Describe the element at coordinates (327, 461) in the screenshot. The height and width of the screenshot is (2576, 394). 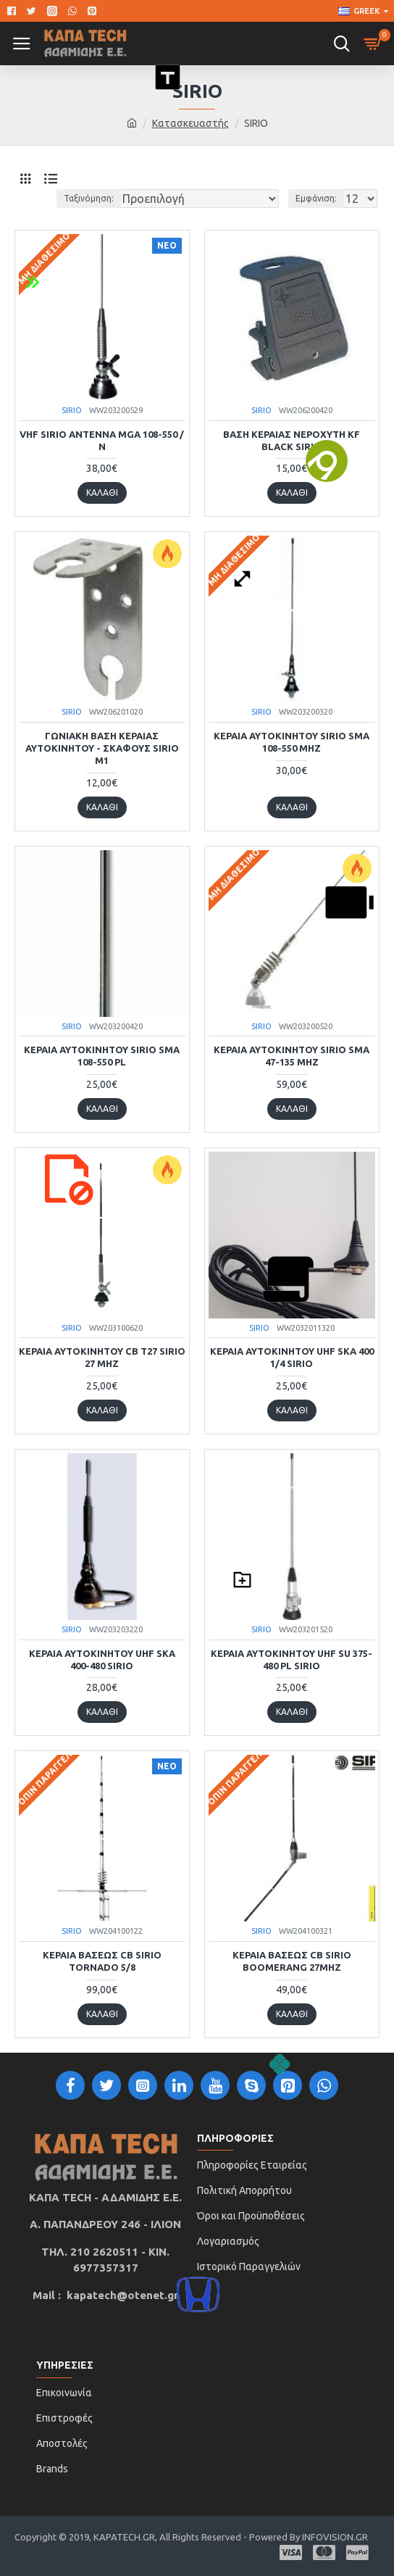
I see `visit AppVeyor CI/CD platform` at that location.